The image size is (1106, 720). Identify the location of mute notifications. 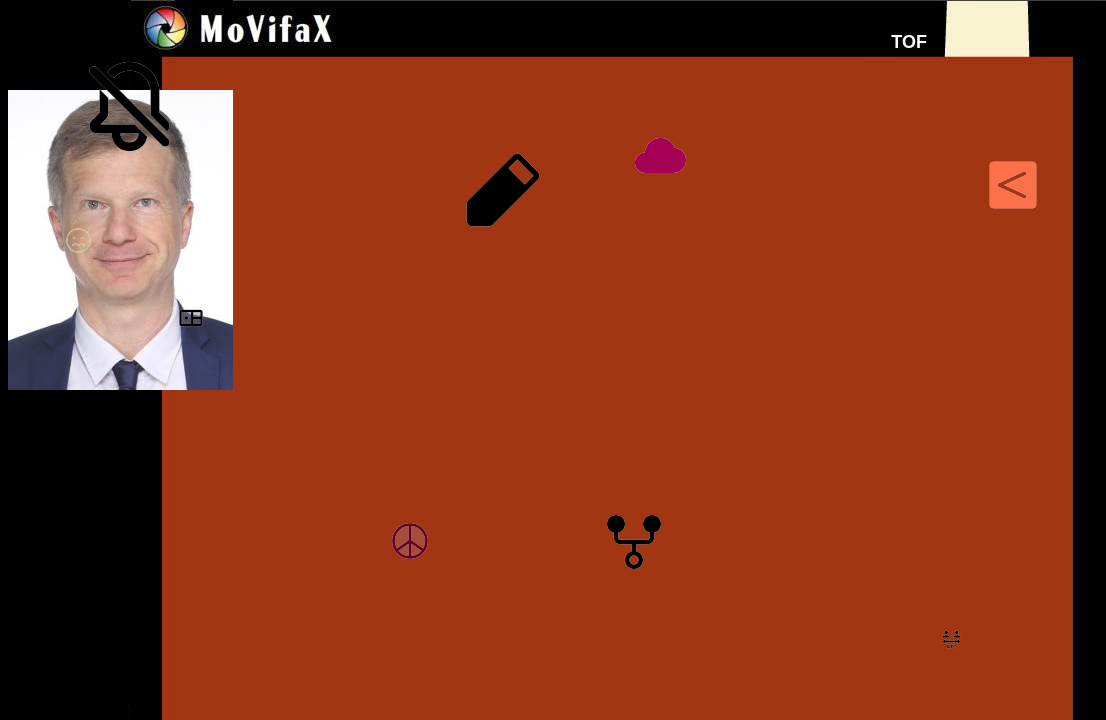
(129, 106).